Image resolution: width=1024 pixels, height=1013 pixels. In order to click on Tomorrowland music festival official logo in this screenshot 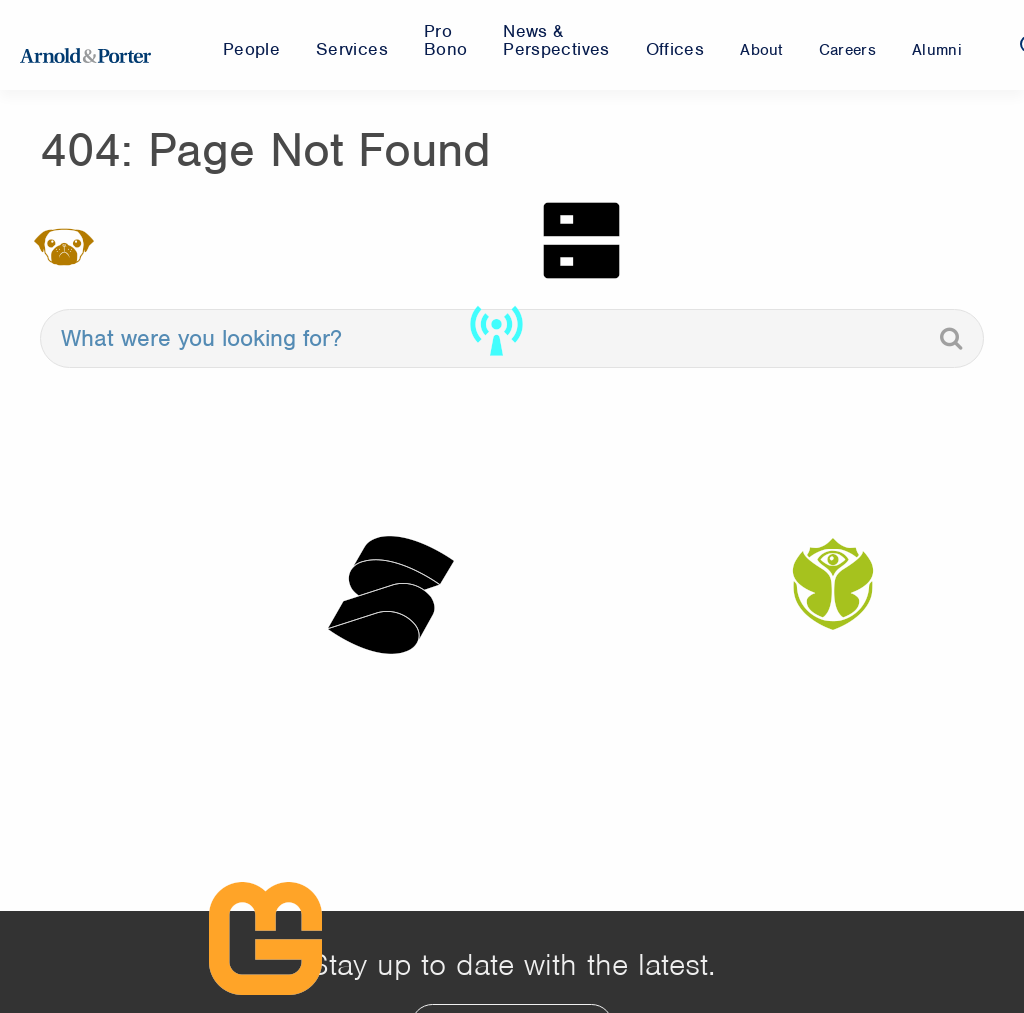, I will do `click(833, 584)`.